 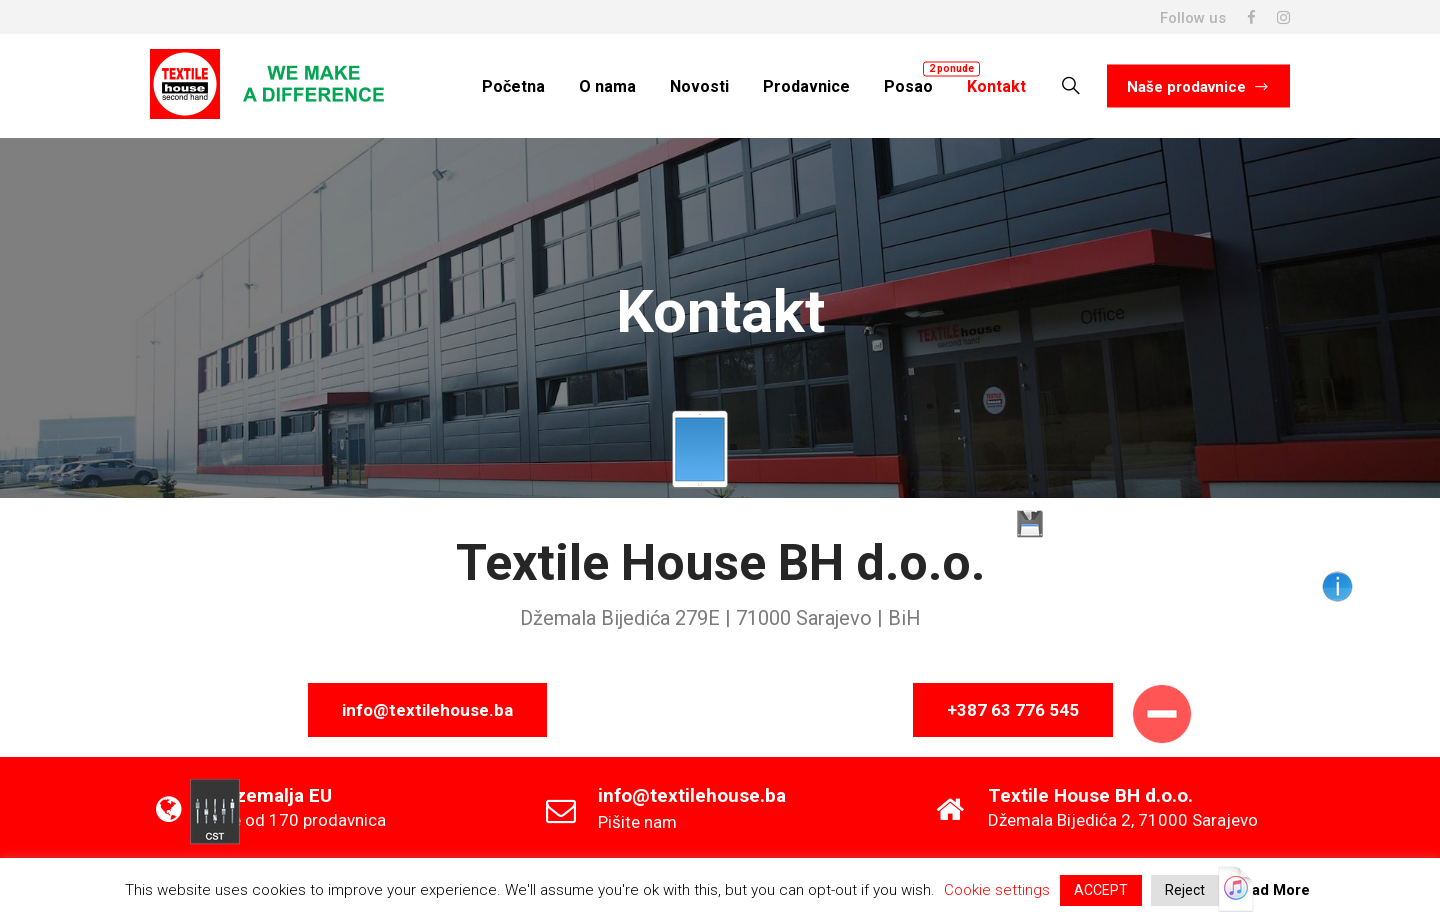 What do you see at coordinates (215, 813) in the screenshot?
I see `open audio mixing or equalizer settings` at bounding box center [215, 813].